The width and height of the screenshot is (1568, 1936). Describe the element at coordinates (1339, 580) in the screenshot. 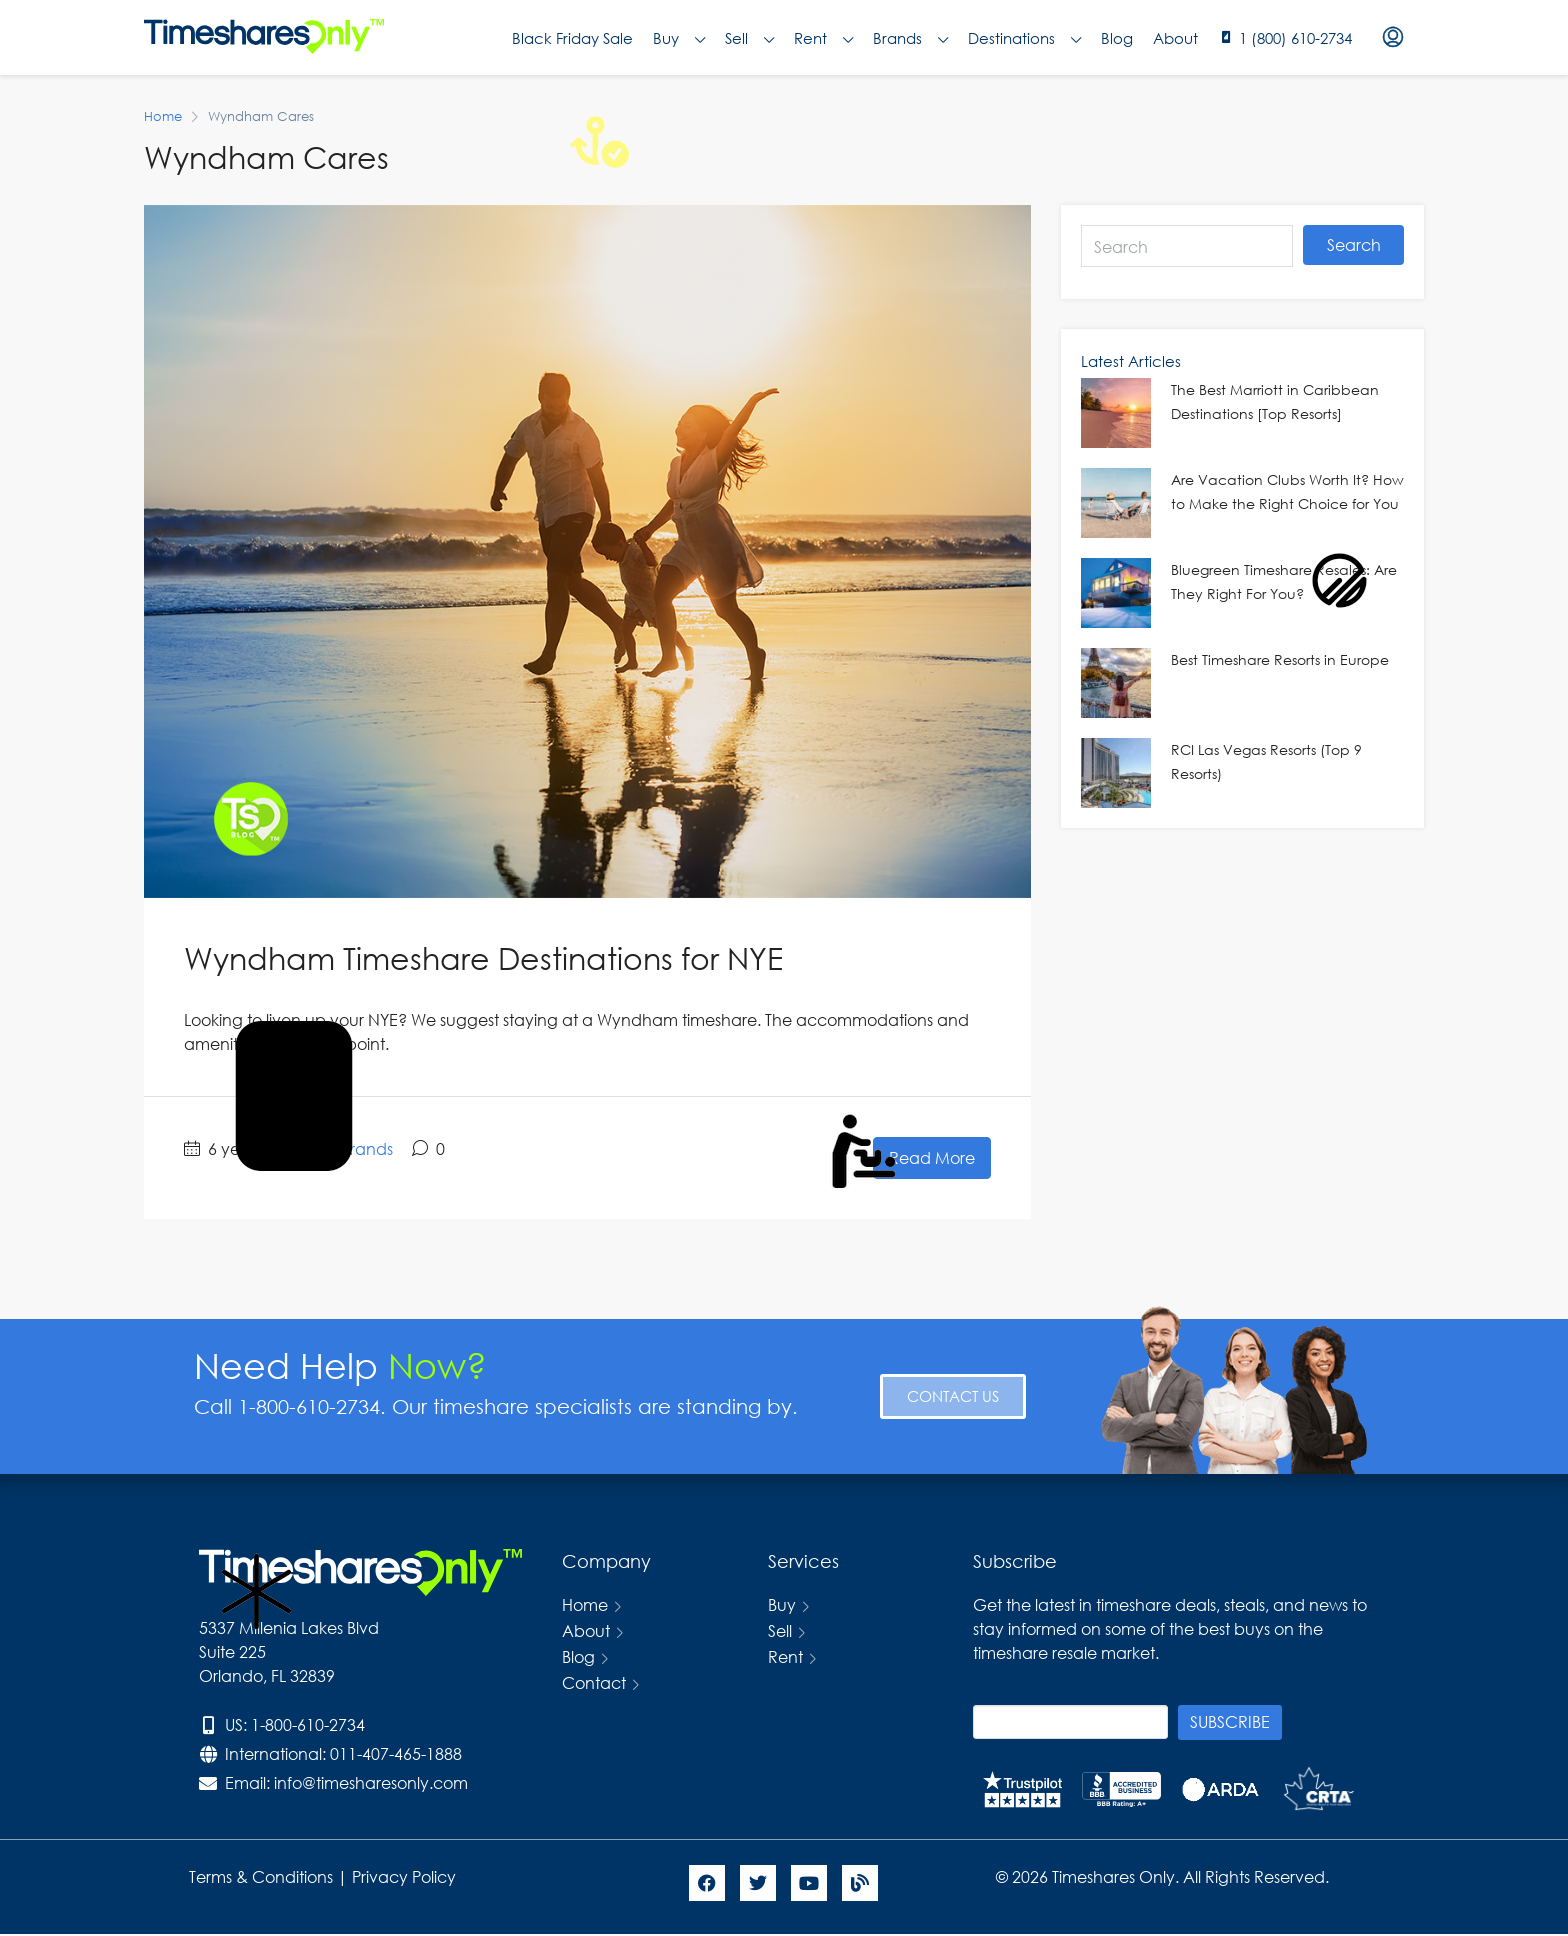

I see `planetscale database platform logo` at that location.